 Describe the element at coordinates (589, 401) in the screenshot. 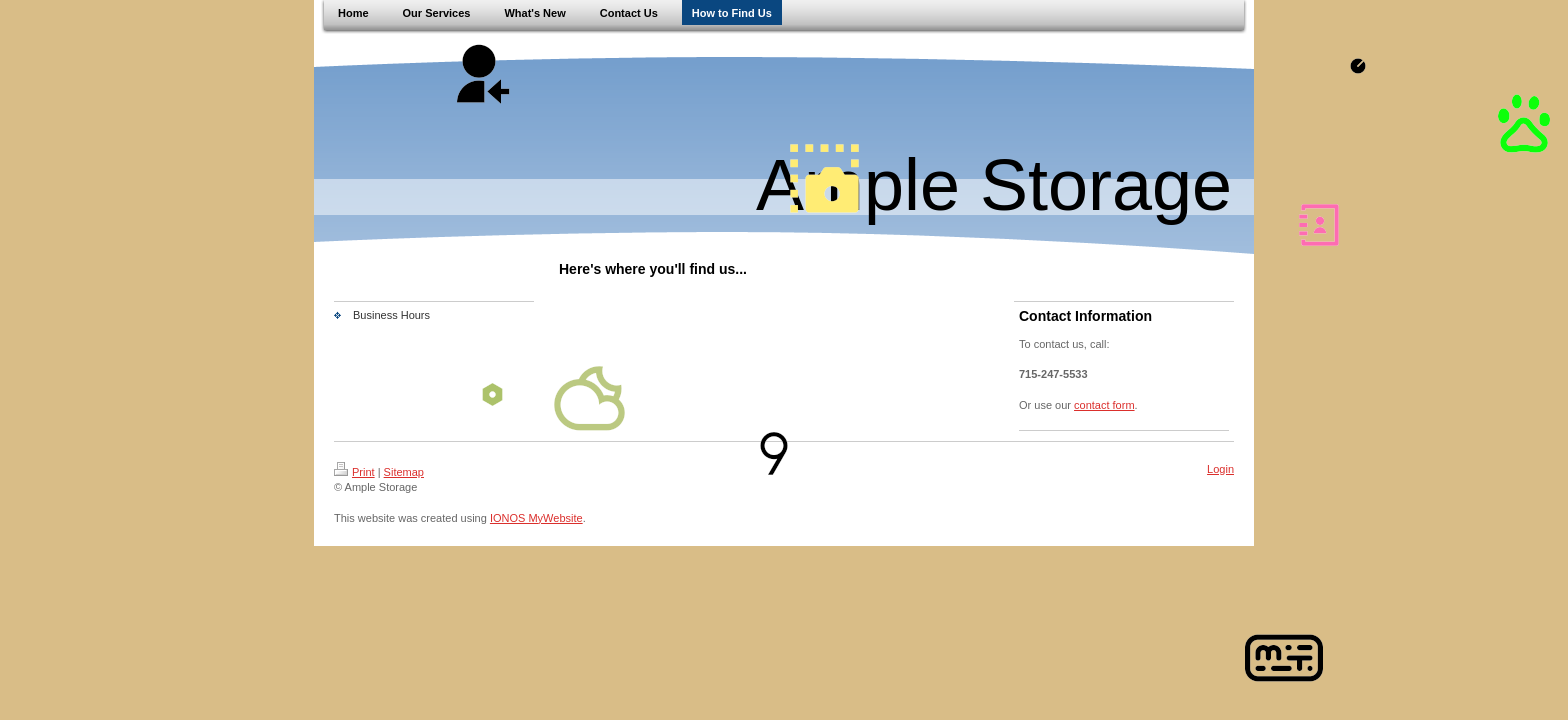

I see `indicates partly cloudy night weather conditions` at that location.